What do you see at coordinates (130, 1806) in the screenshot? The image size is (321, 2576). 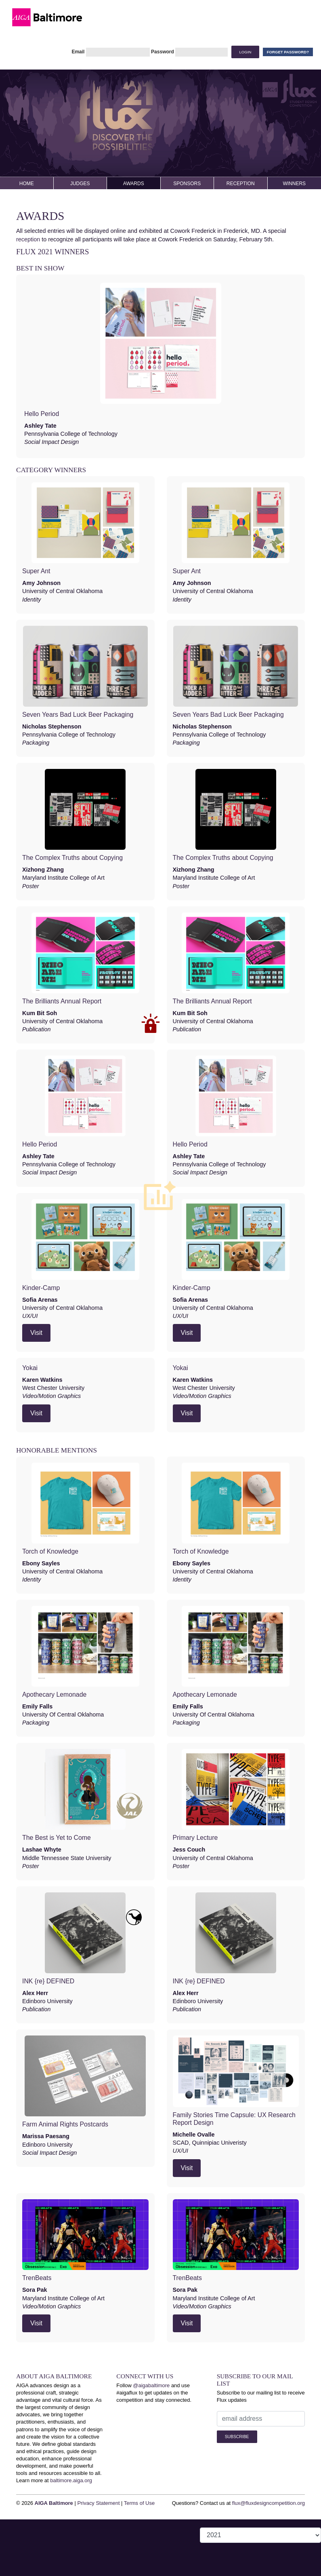 I see `Japan Airlines company logo` at bounding box center [130, 1806].